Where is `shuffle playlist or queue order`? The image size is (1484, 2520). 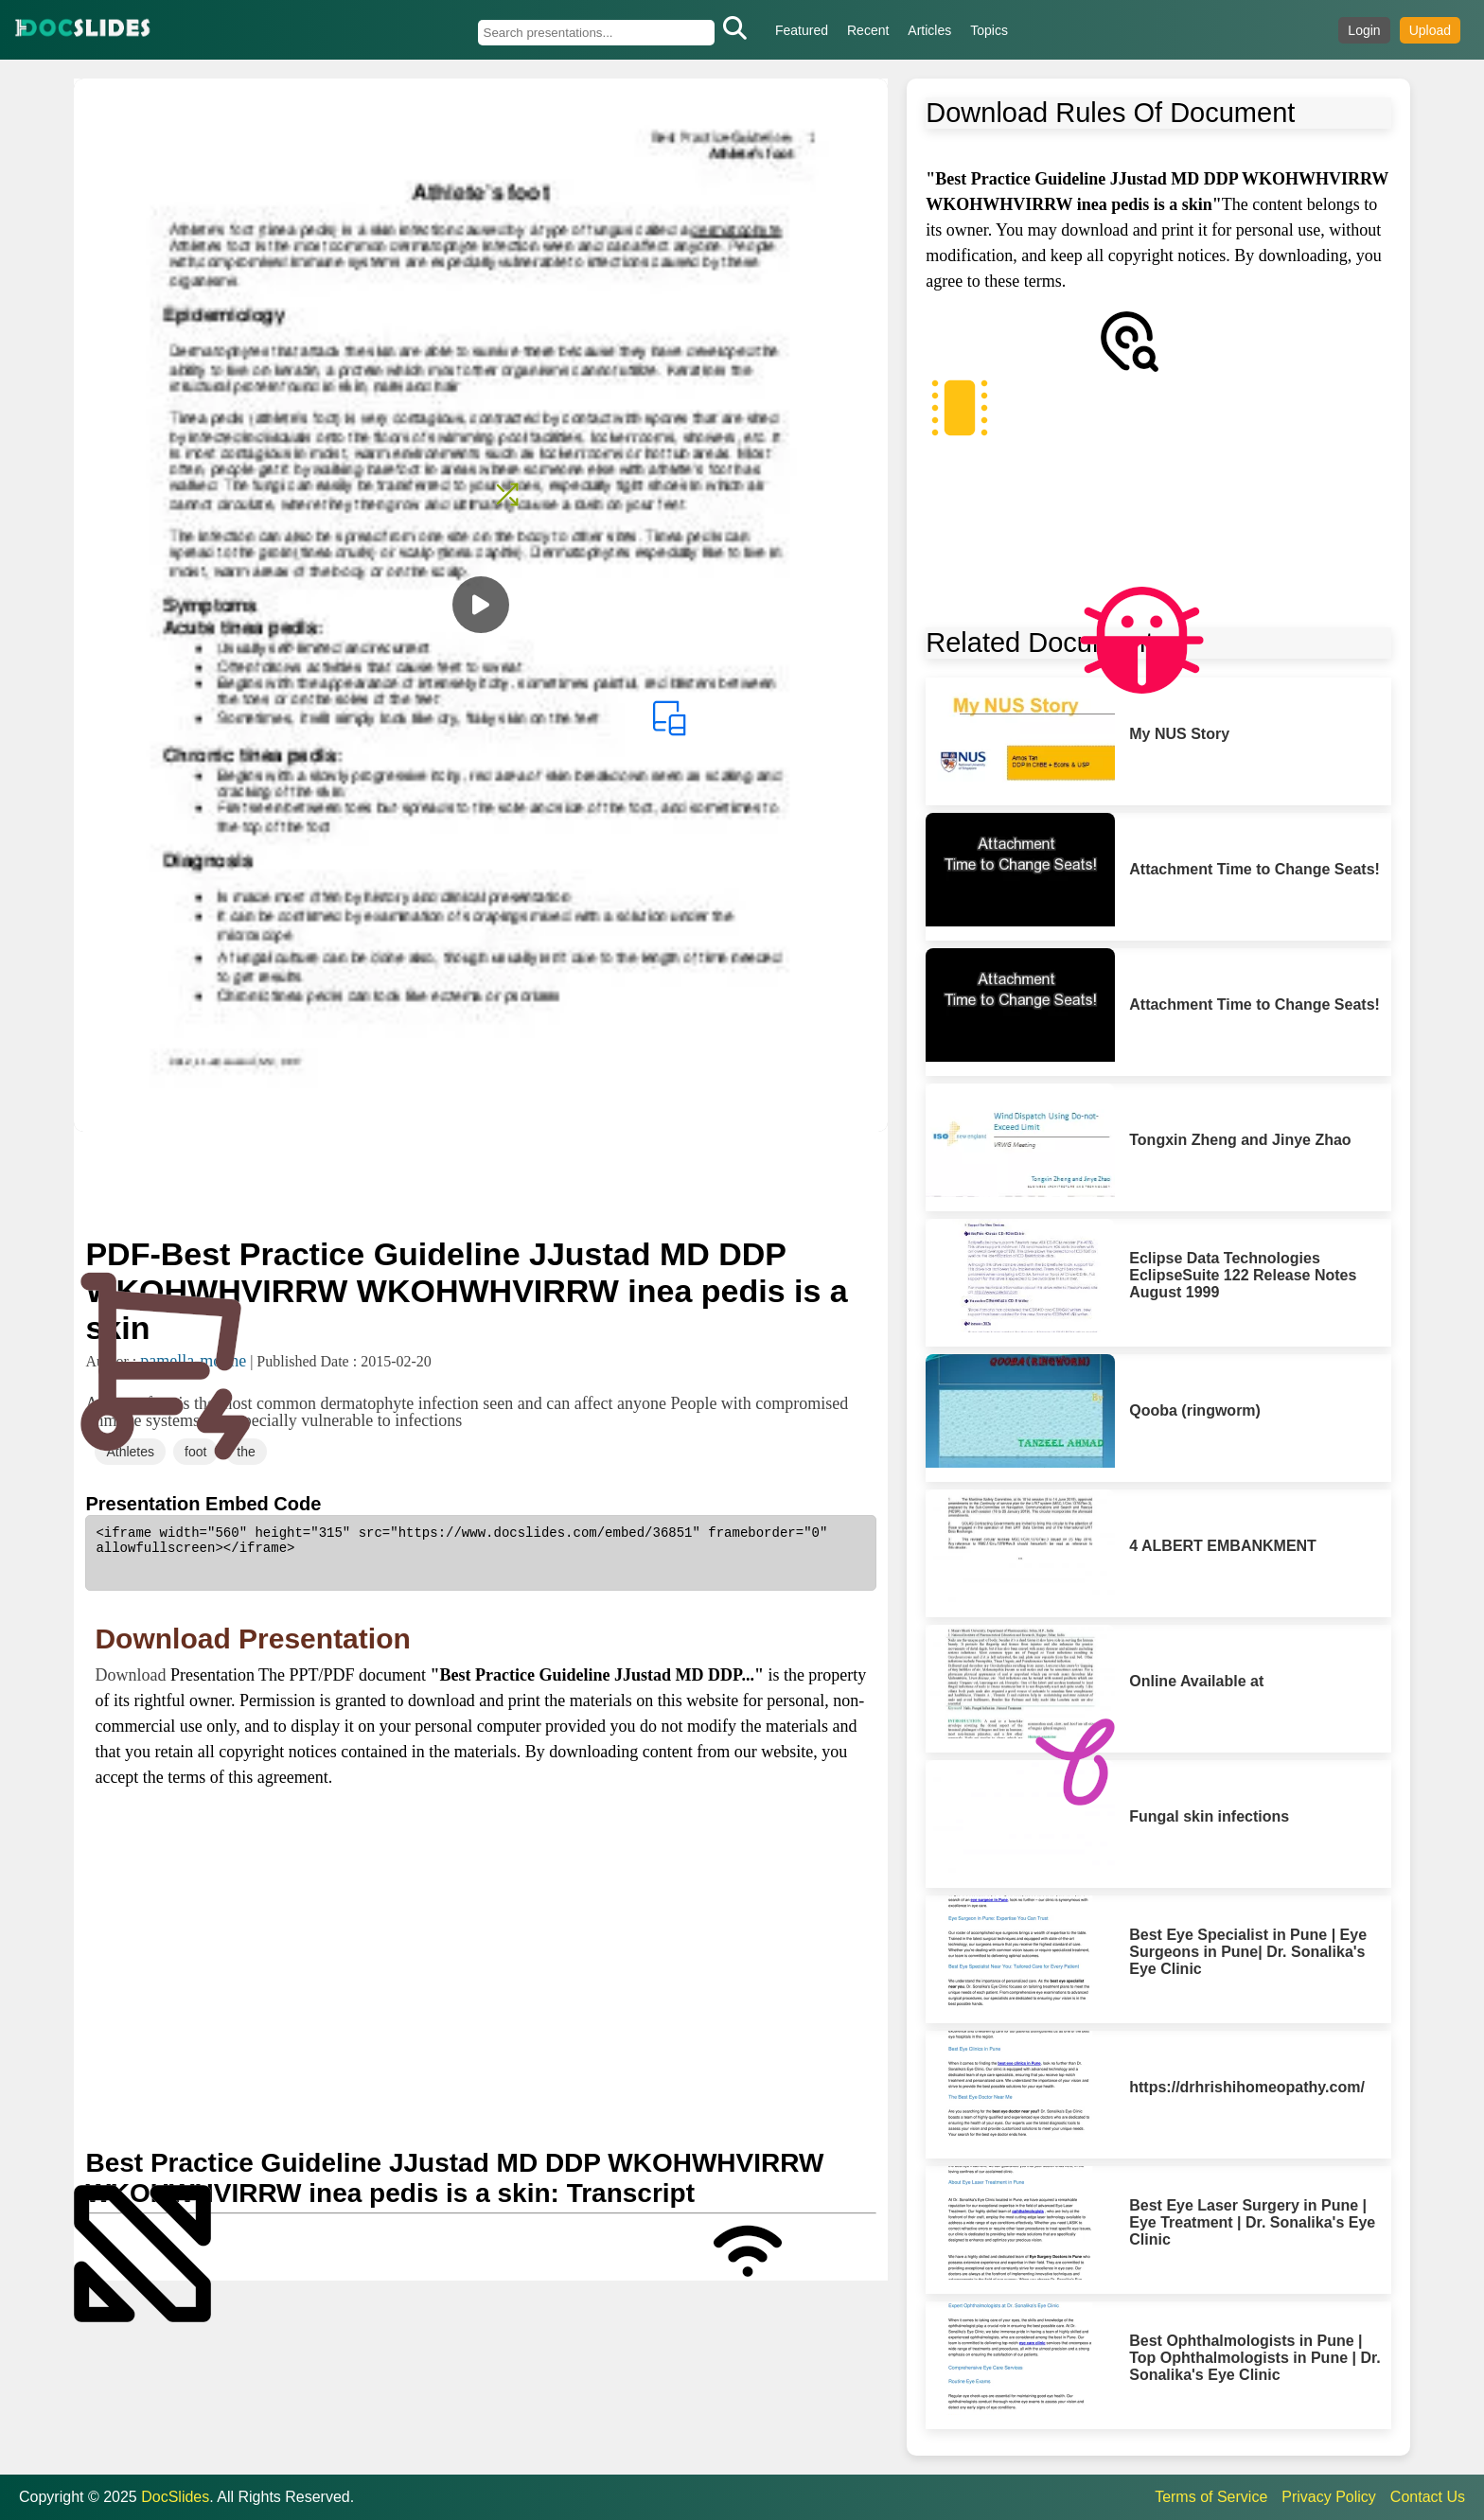 shuffle playlist or queue order is located at coordinates (506, 494).